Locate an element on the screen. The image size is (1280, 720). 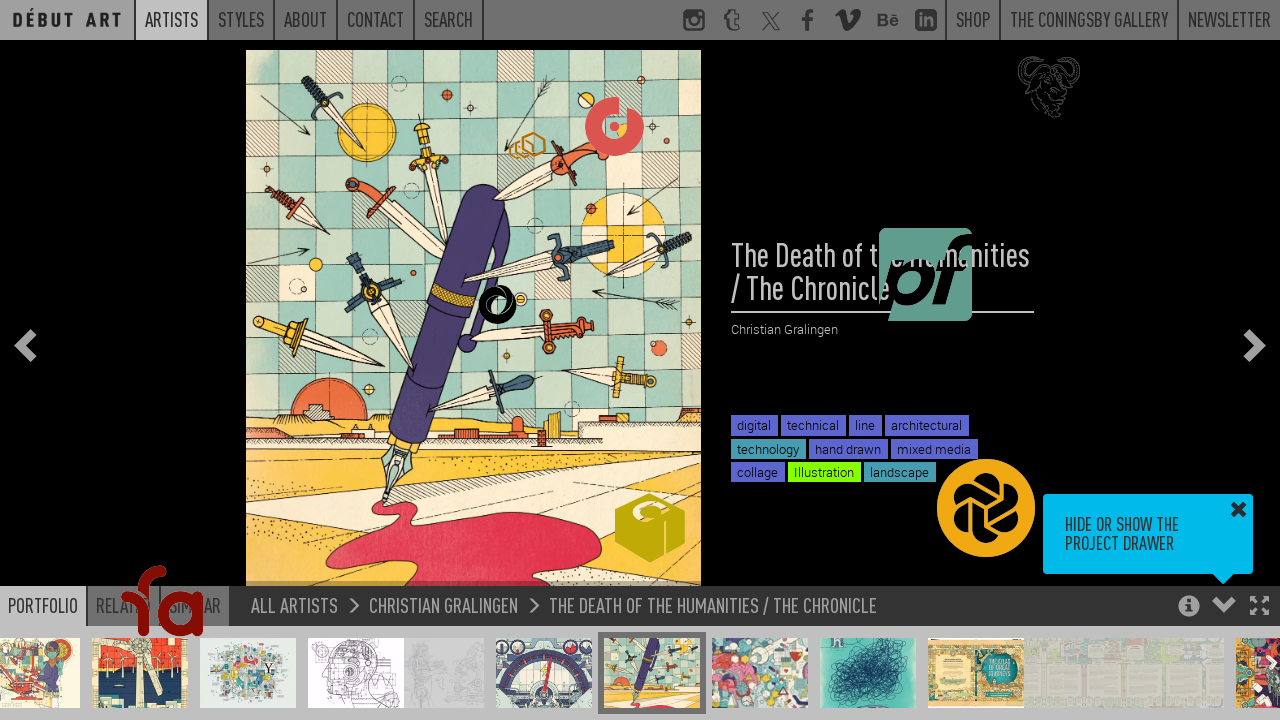
conan c/c++ package manager logo is located at coordinates (650, 528).